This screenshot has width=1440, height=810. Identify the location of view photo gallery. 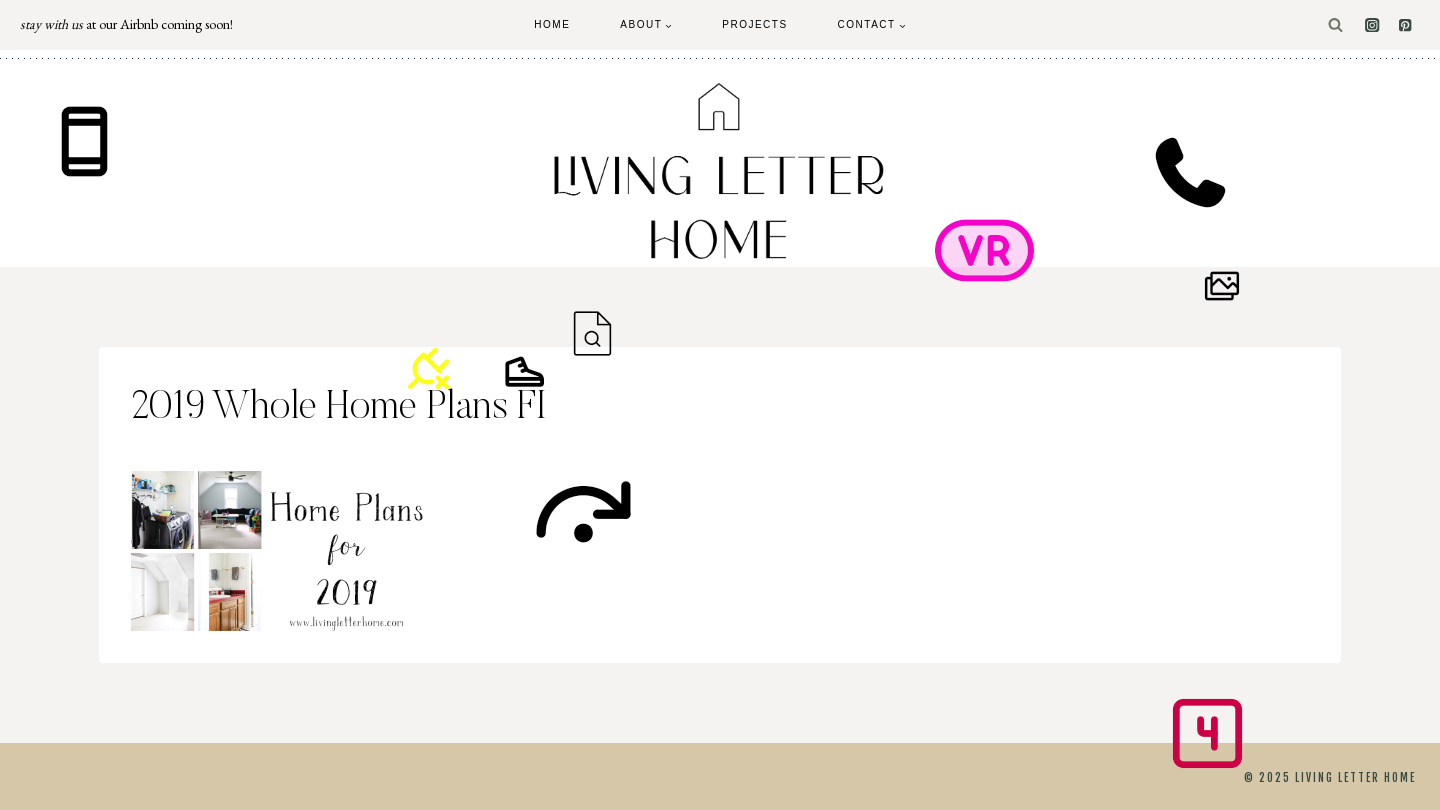
(1222, 286).